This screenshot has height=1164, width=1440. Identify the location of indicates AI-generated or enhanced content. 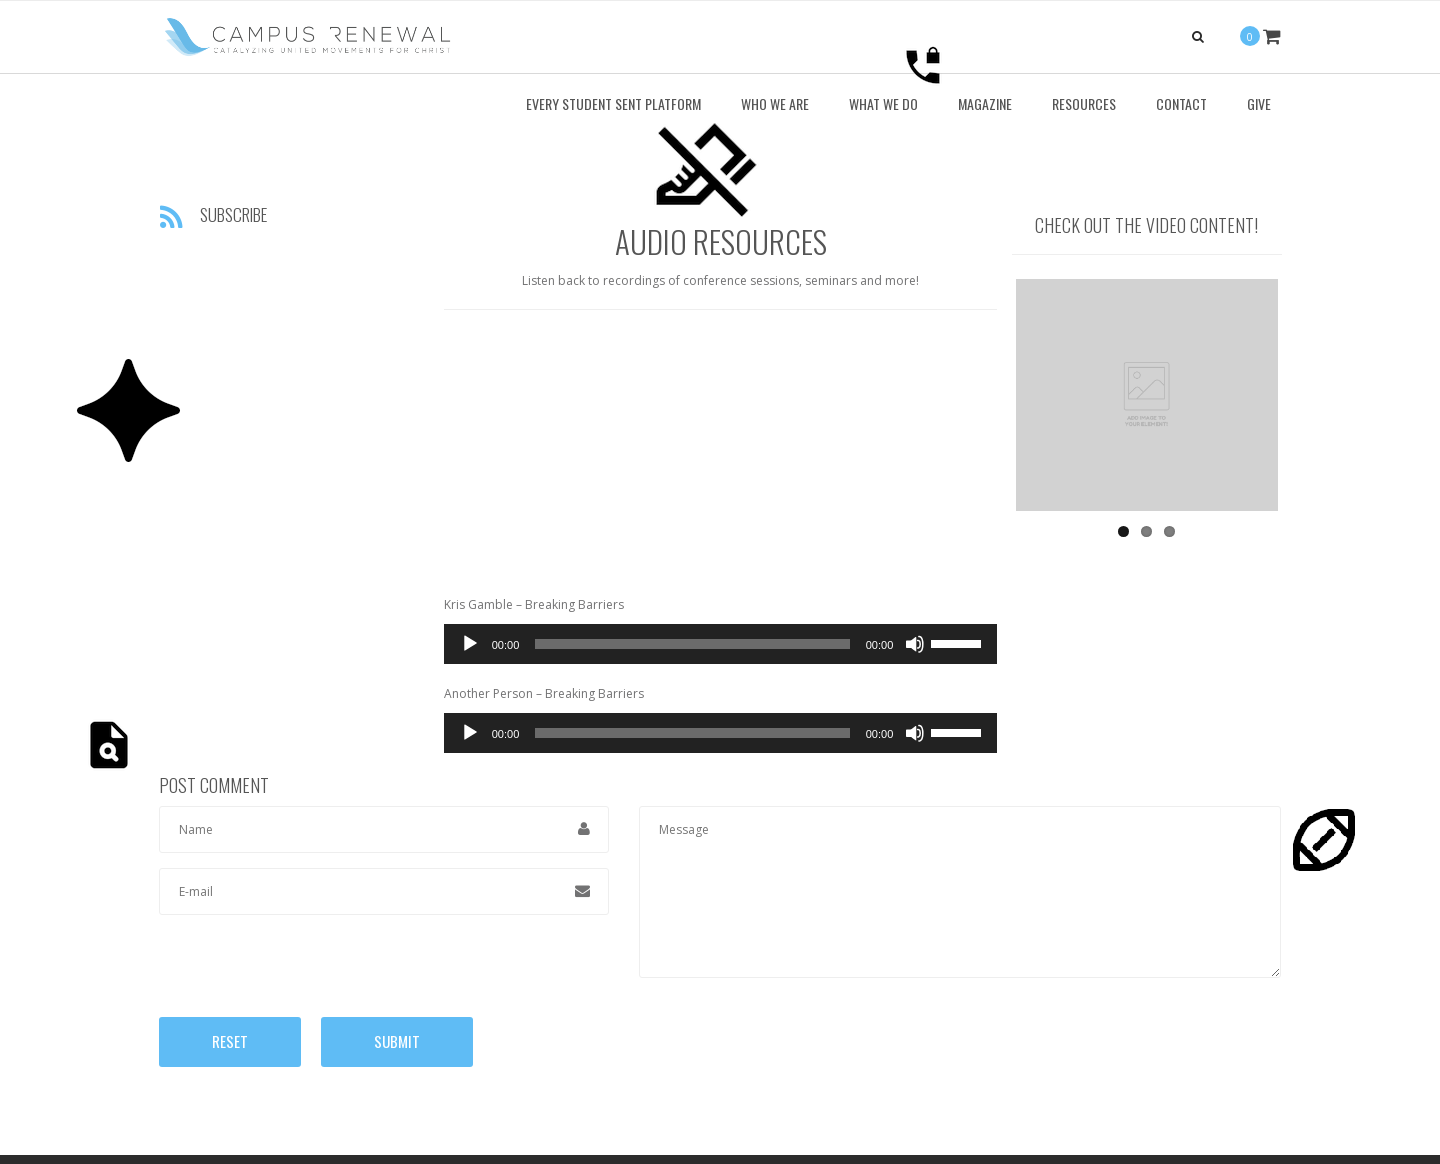
(128, 410).